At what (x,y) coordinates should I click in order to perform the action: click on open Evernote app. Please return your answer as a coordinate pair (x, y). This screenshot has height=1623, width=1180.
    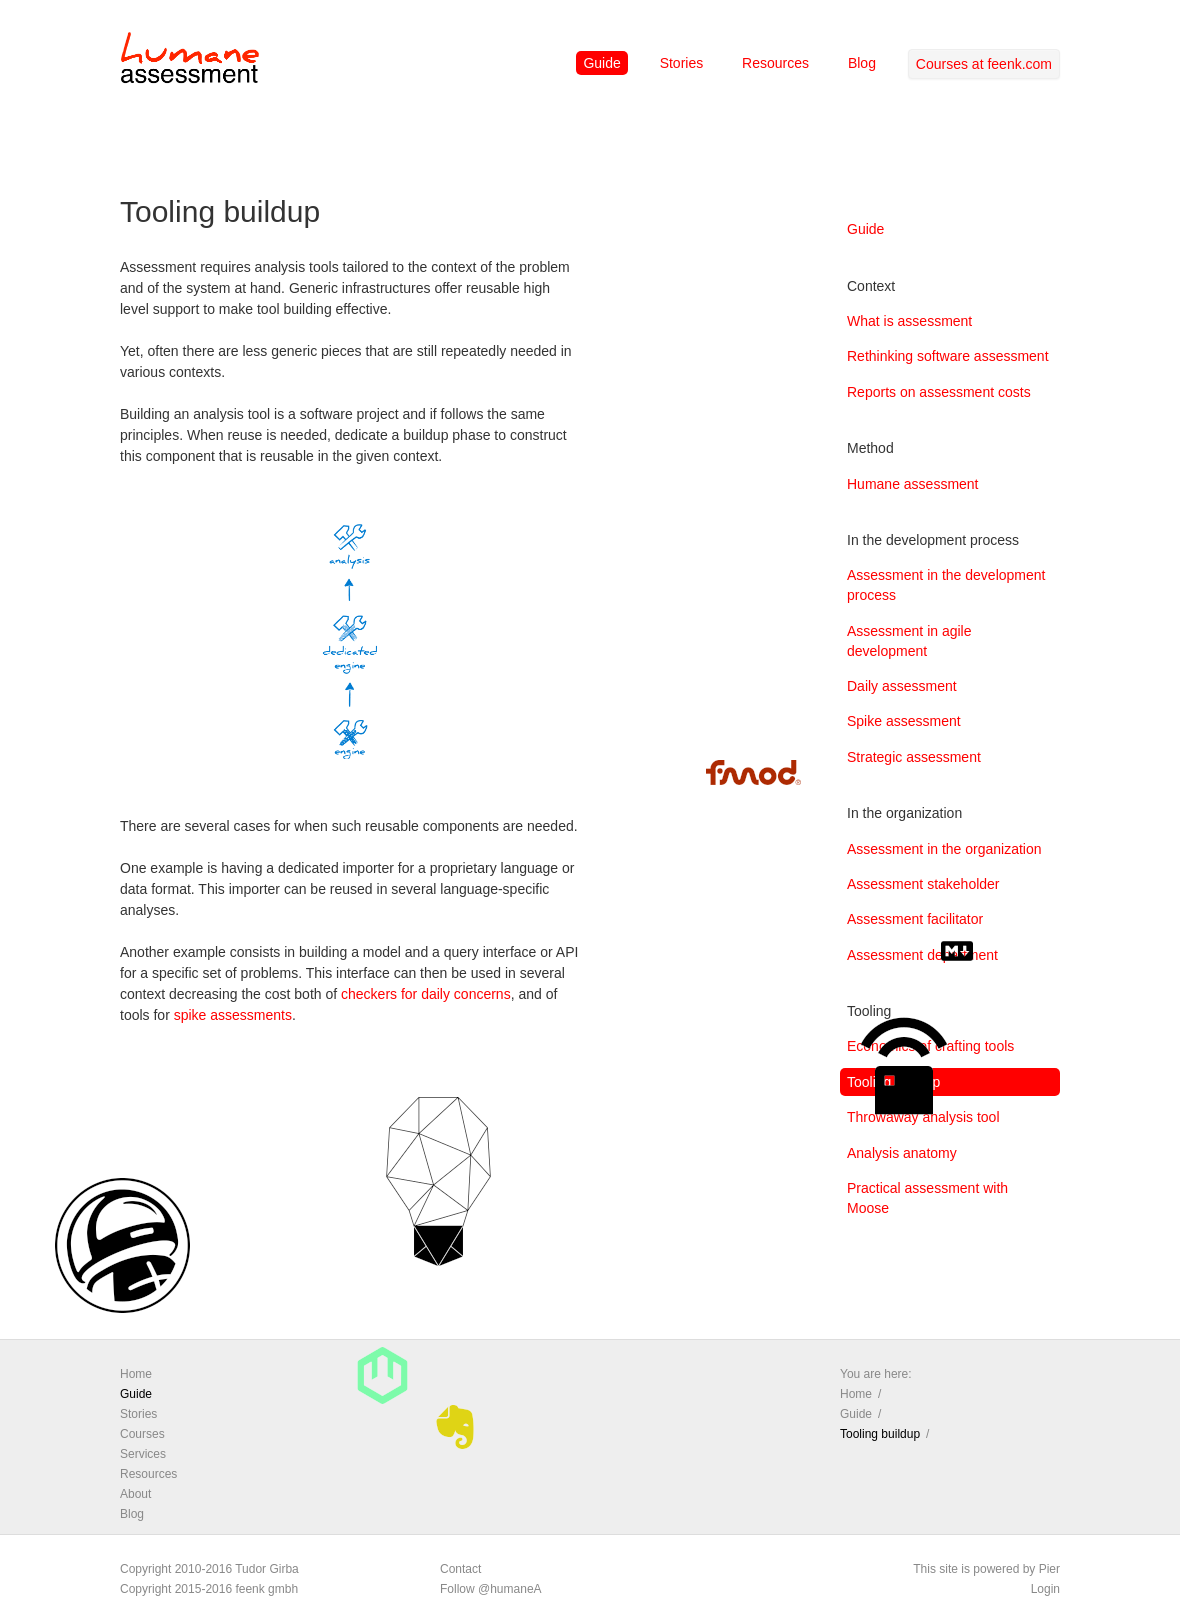
    Looking at the image, I should click on (455, 1427).